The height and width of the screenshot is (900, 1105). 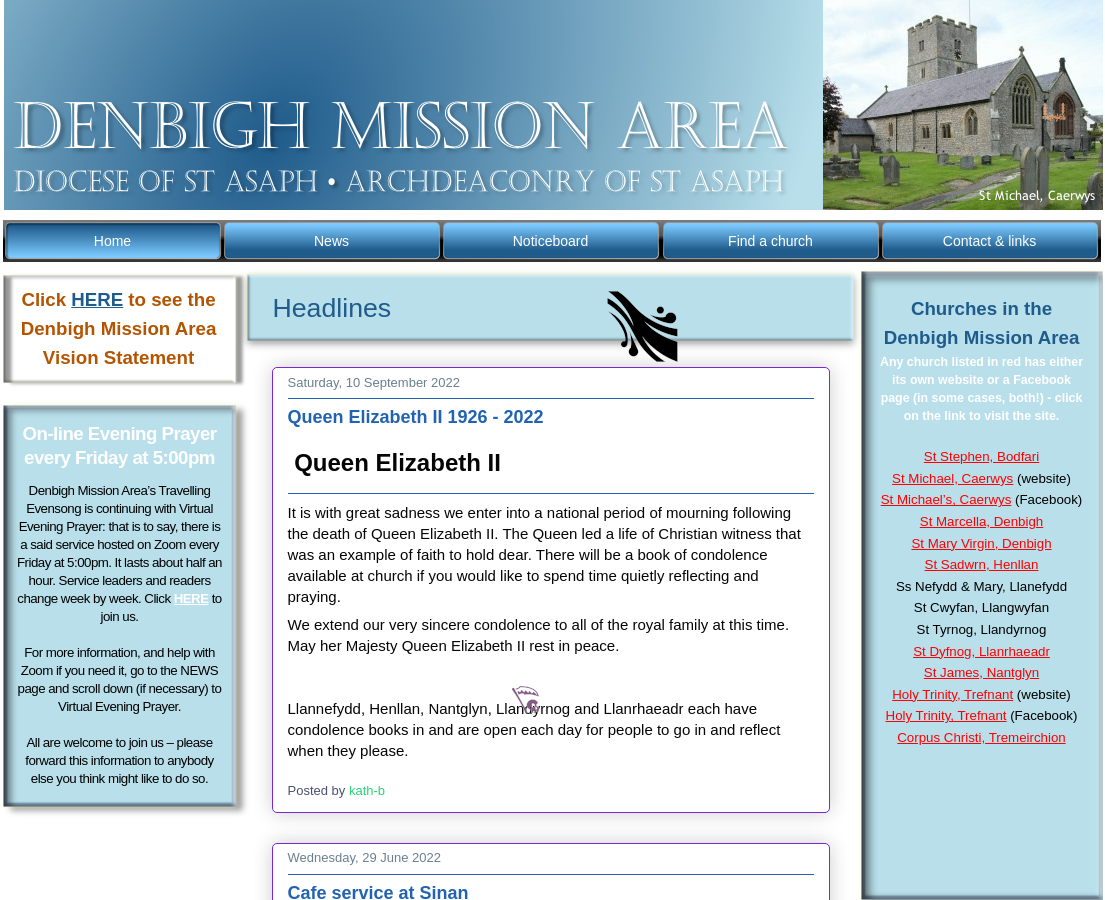 I want to click on death or game over state indicator, so click(x=525, y=699).